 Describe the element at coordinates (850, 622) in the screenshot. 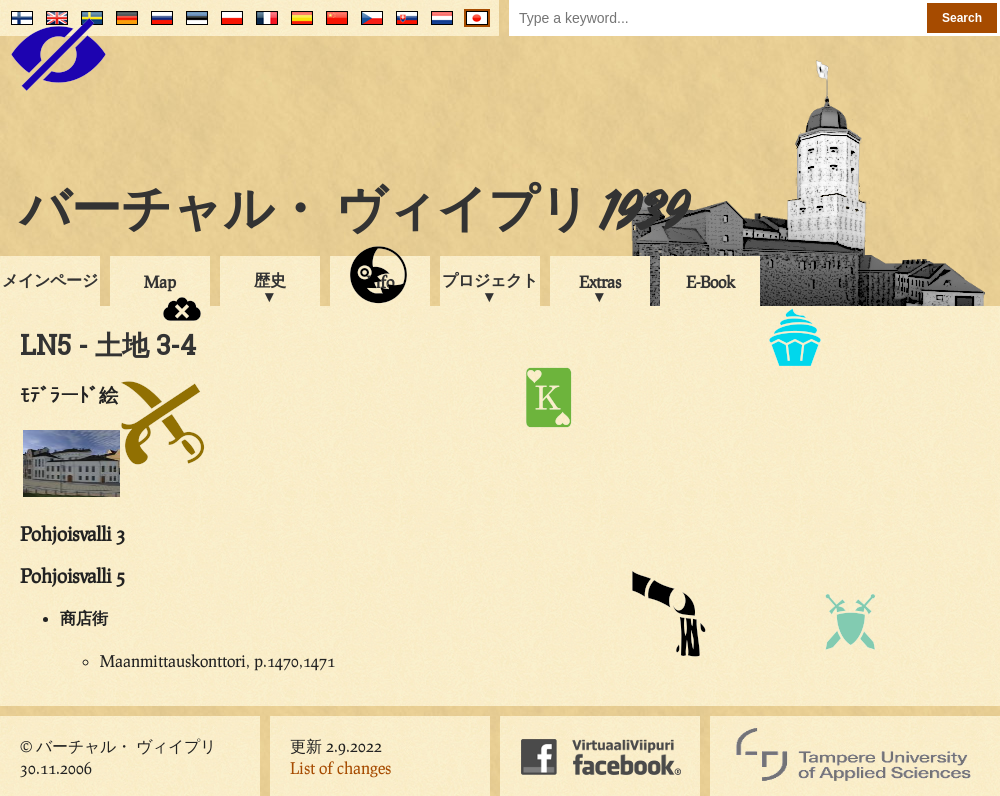

I see `access combat or battle features` at that location.